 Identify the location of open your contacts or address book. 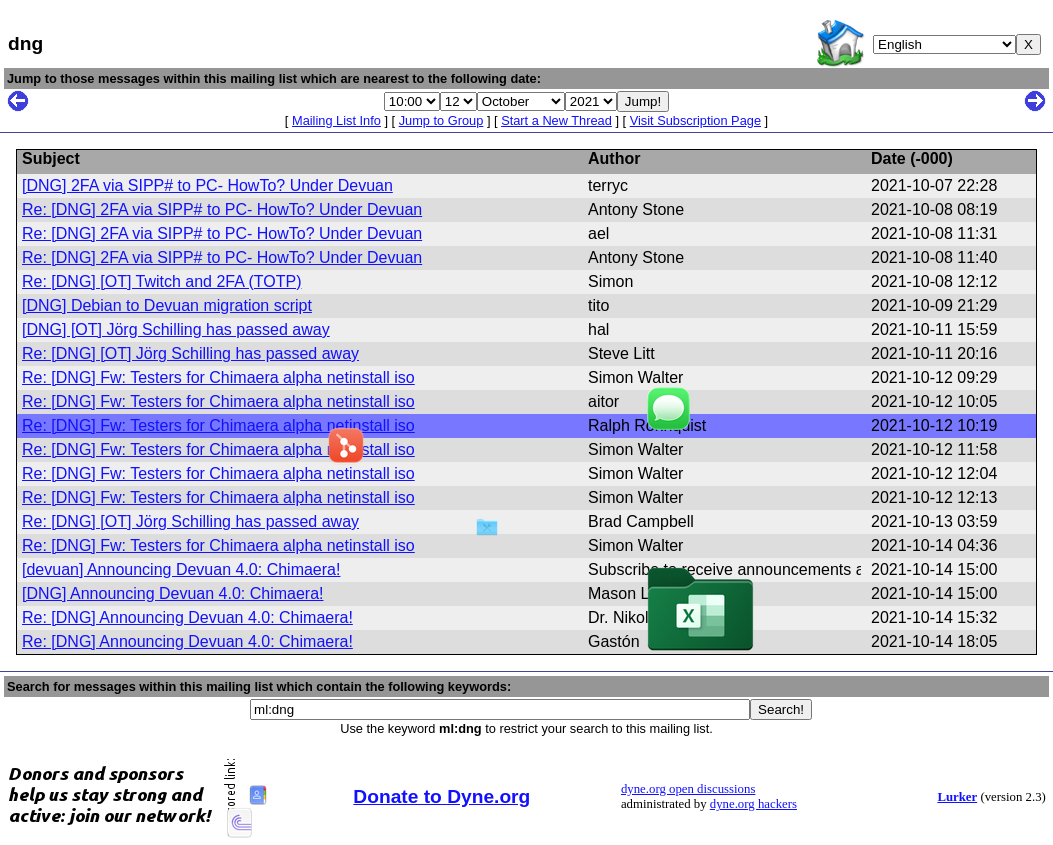
(258, 795).